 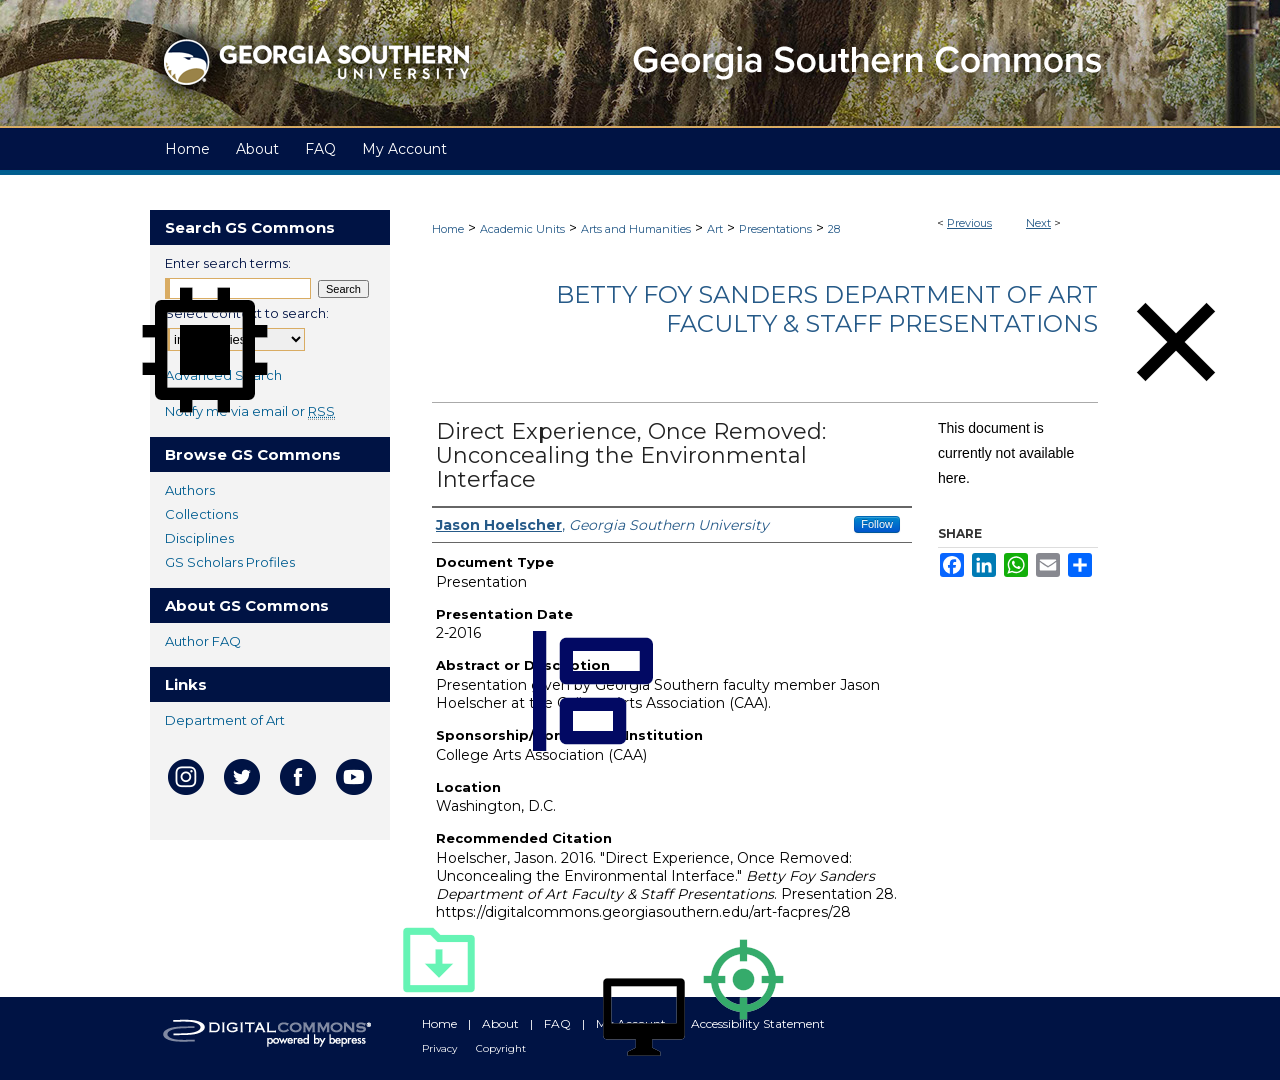 What do you see at coordinates (205, 350) in the screenshot?
I see `view CPU or processor information` at bounding box center [205, 350].